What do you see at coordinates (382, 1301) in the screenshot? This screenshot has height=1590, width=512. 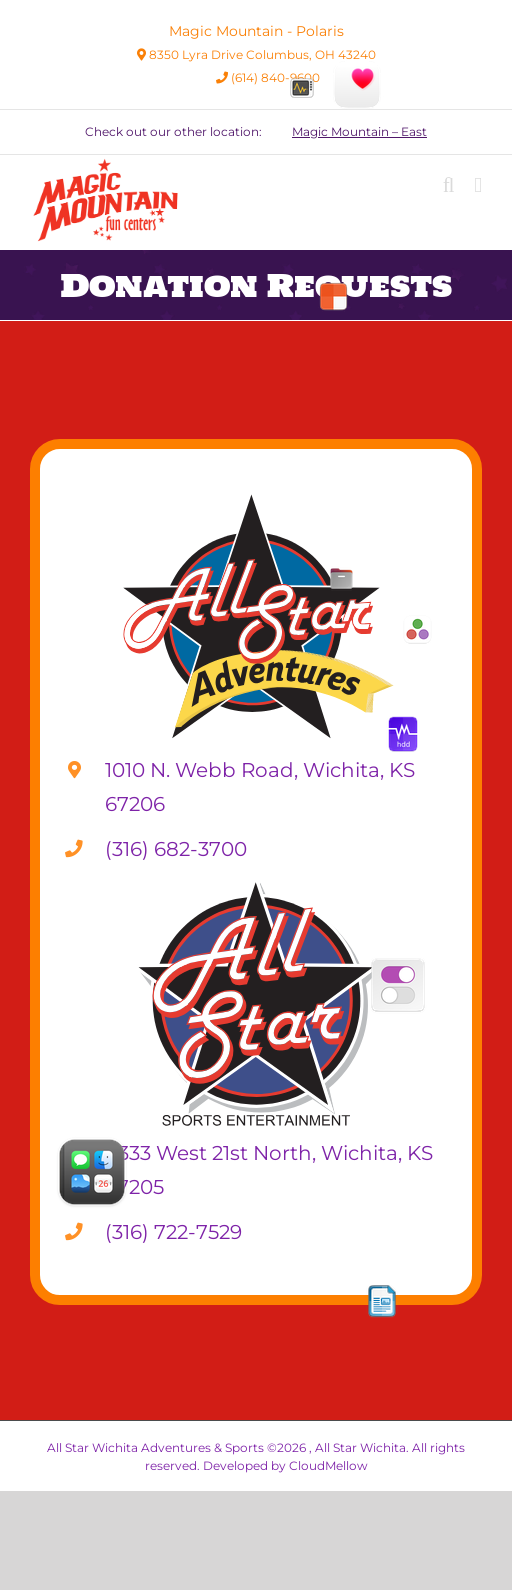 I see `libreoffice writer text template file` at bounding box center [382, 1301].